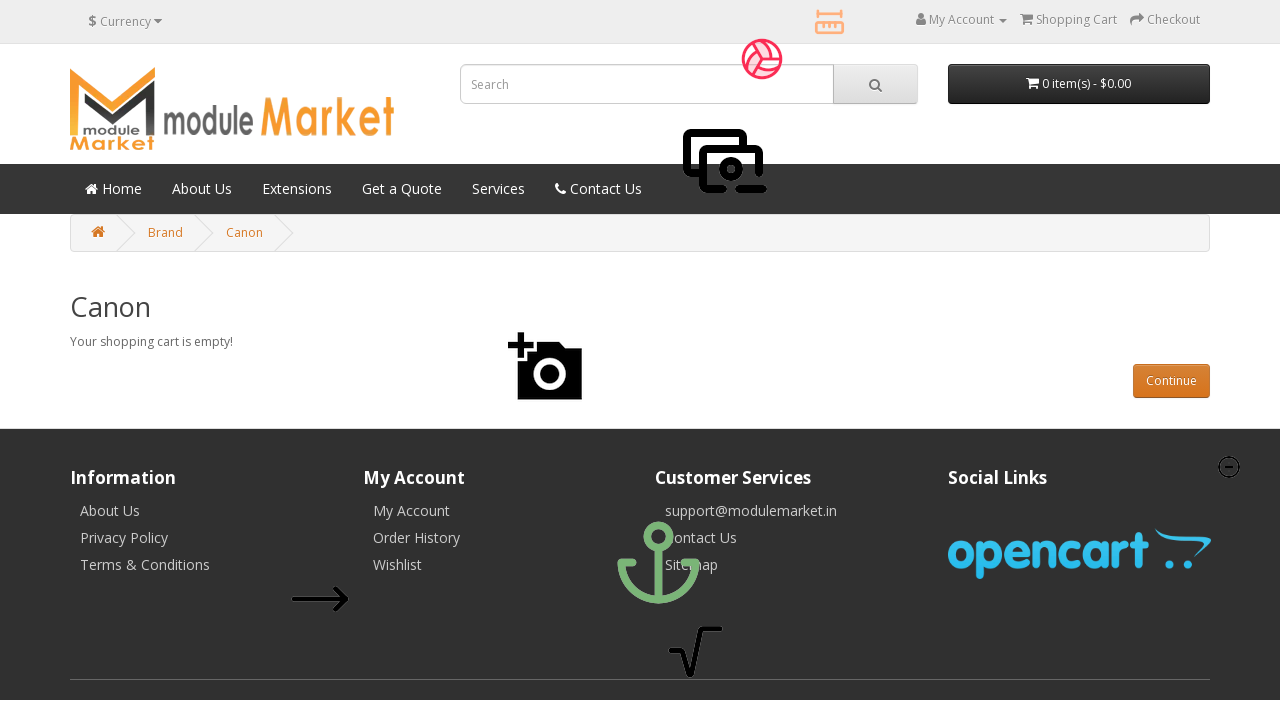  What do you see at coordinates (695, 650) in the screenshot?
I see `square root mathematical operation` at bounding box center [695, 650].